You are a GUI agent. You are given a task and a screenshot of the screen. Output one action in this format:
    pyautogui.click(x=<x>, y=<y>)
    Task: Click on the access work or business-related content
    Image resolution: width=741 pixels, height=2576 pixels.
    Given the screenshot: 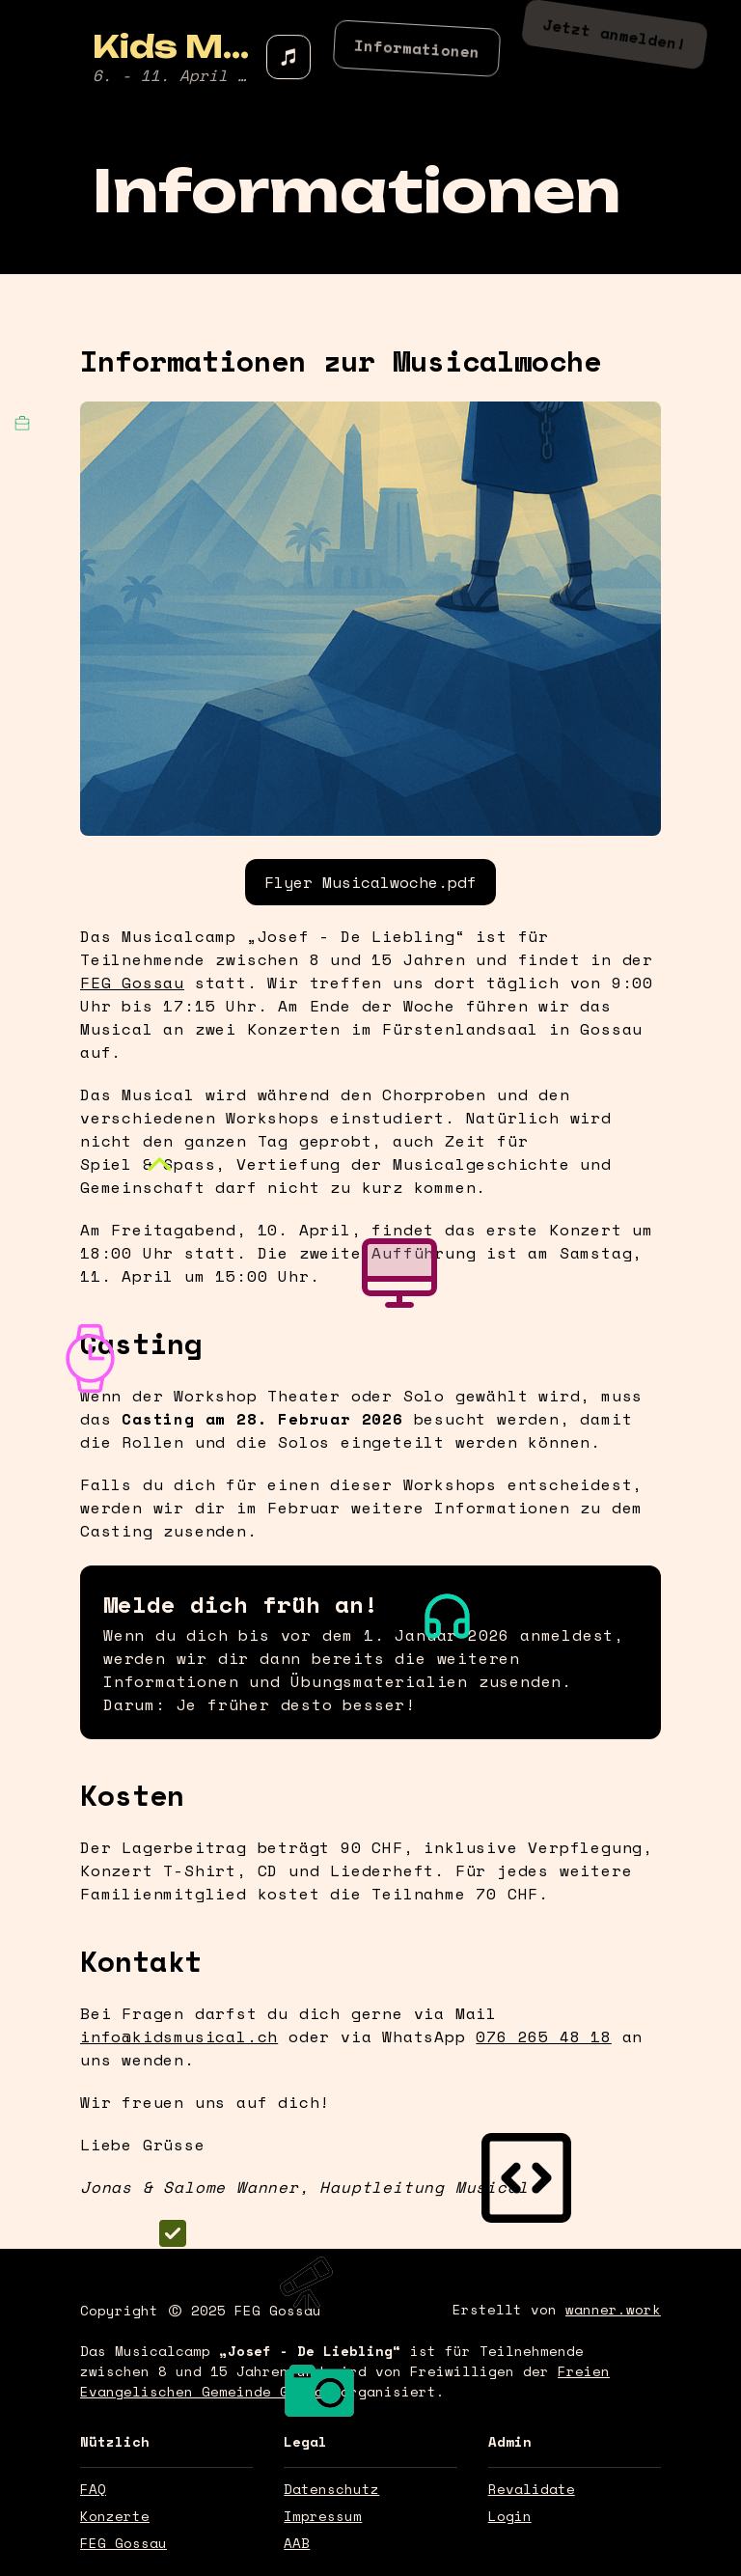 What is the action you would take?
    pyautogui.click(x=22, y=424)
    